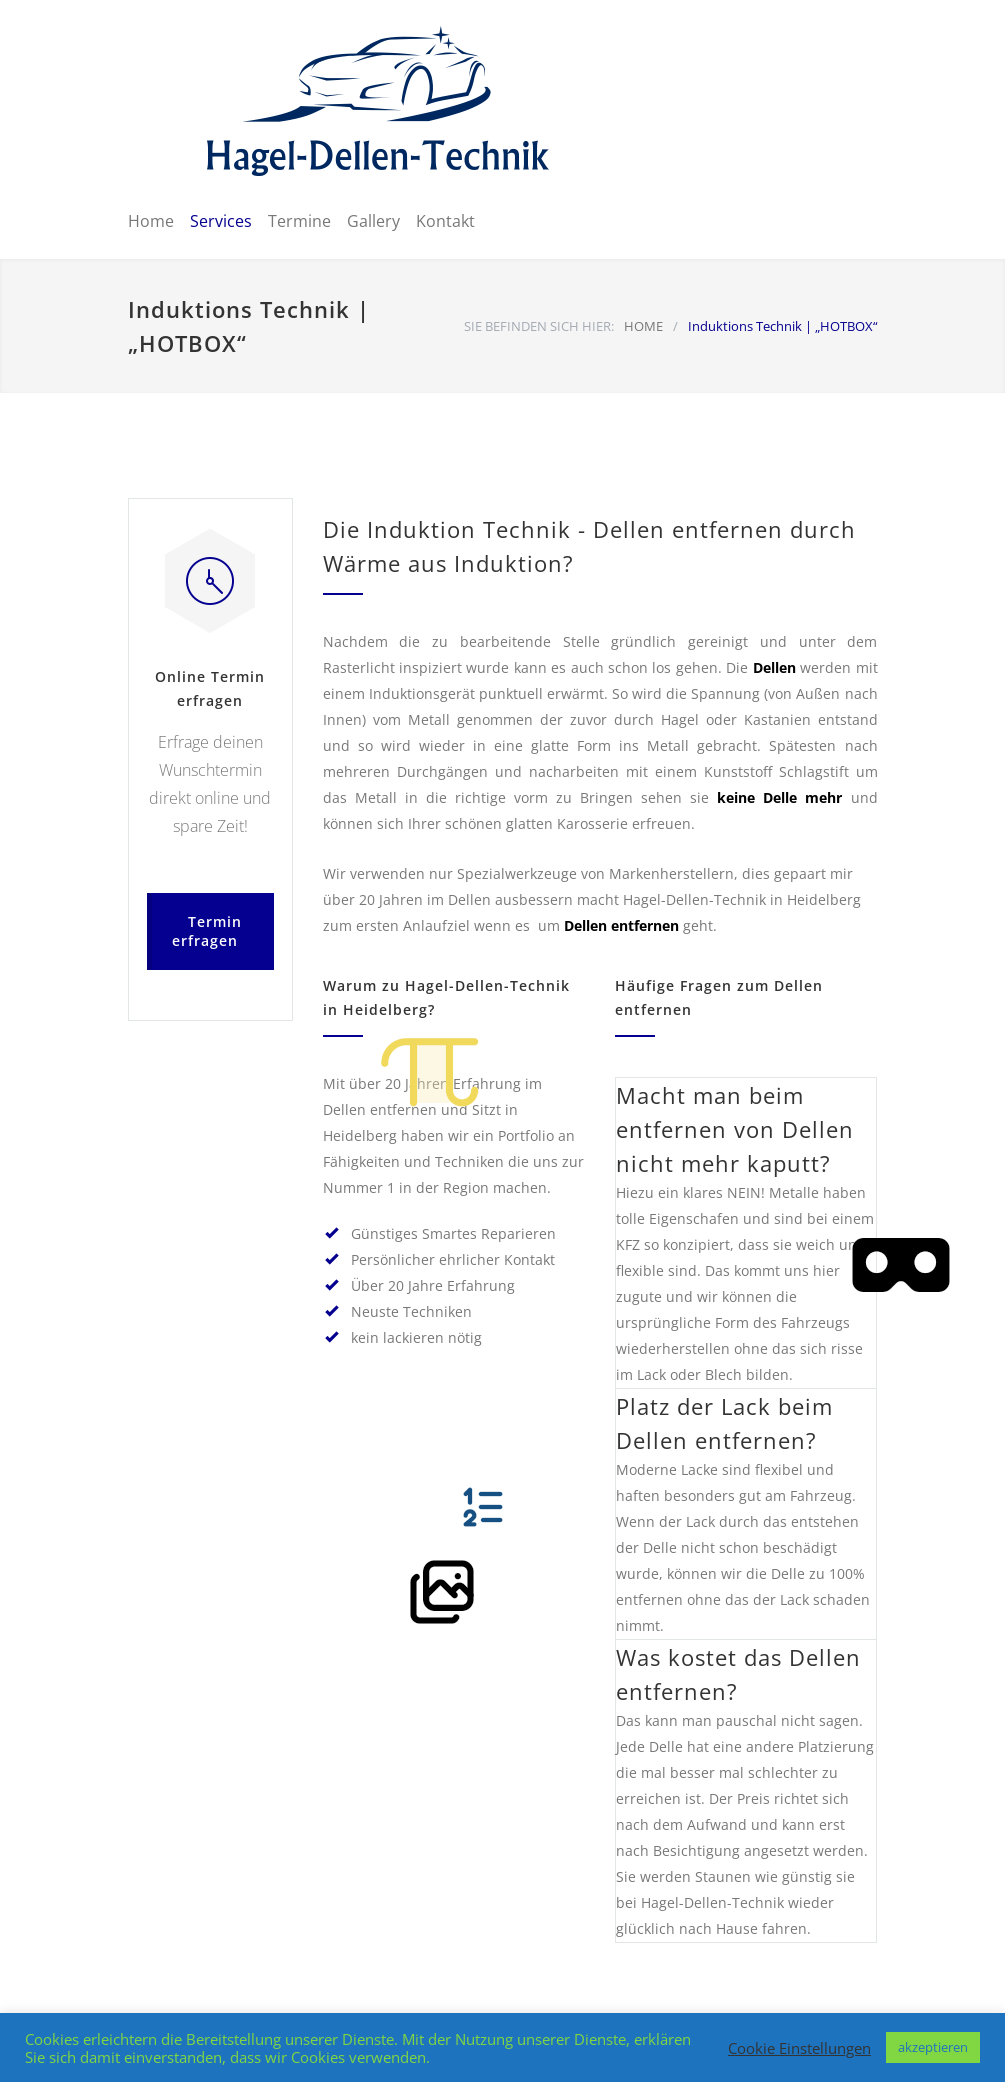 Image resolution: width=1005 pixels, height=2082 pixels. I want to click on launch virtual reality mode, so click(901, 1265).